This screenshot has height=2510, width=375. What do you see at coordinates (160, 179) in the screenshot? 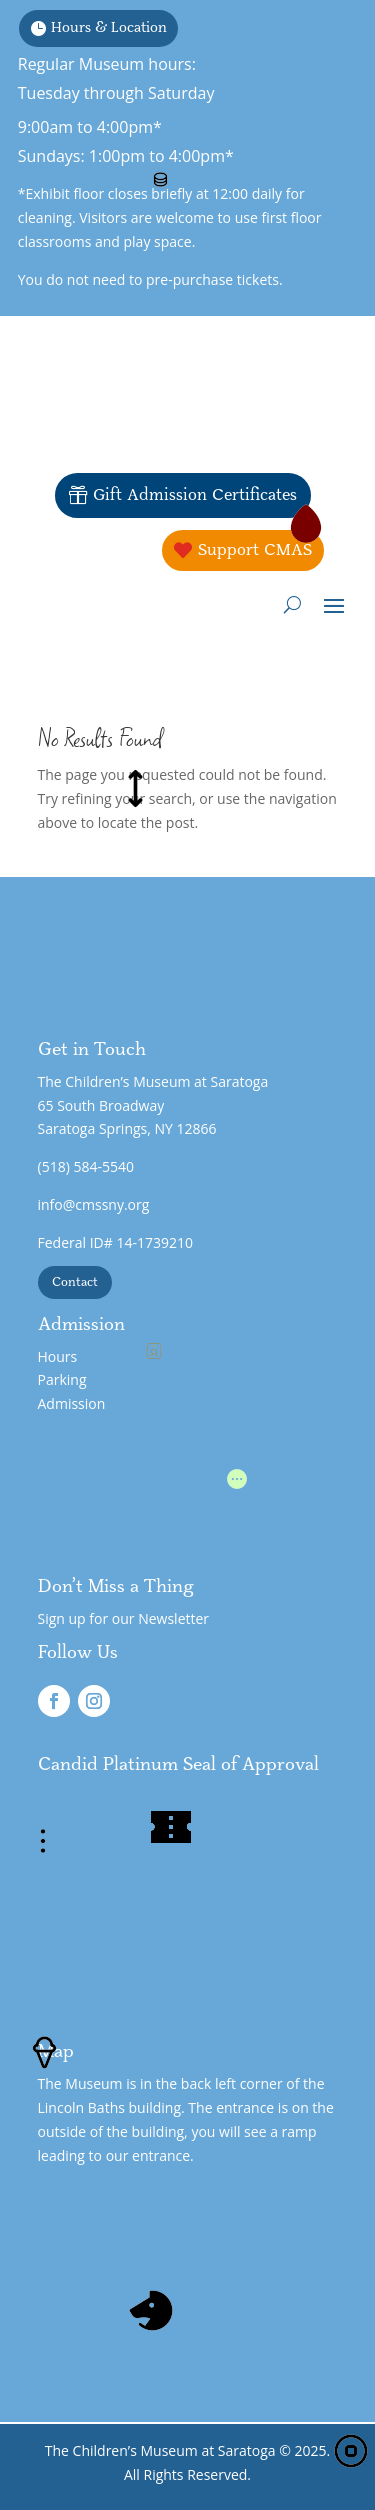
I see `access database or data storage` at bounding box center [160, 179].